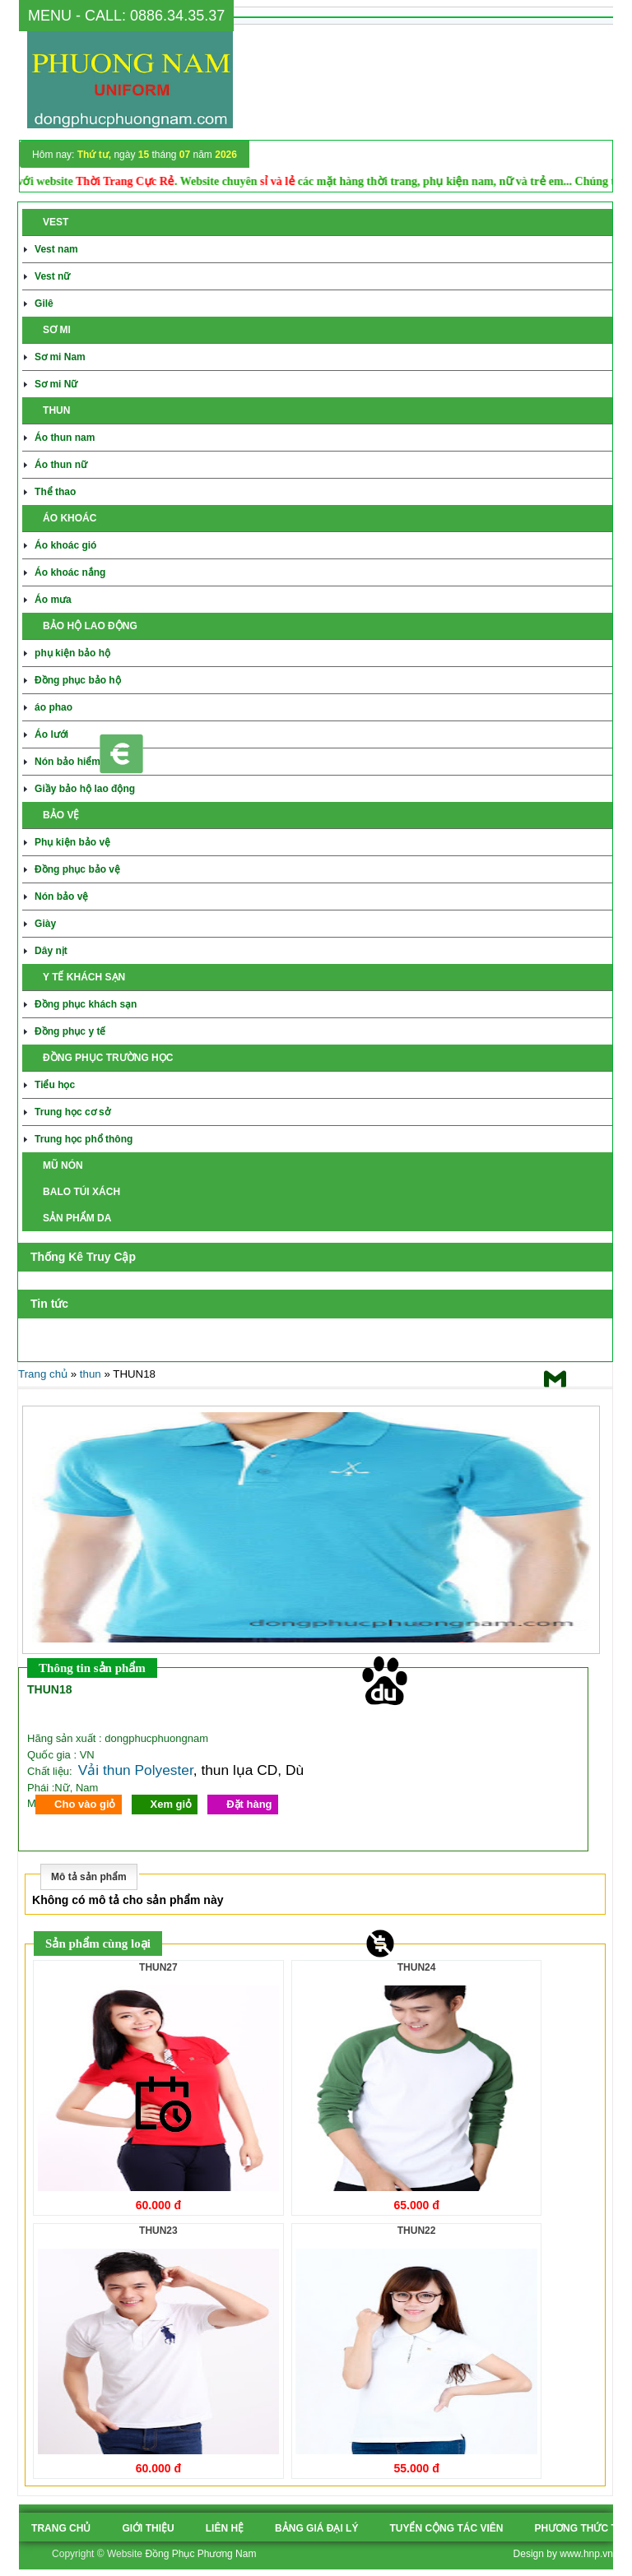 This screenshot has width=632, height=2576. What do you see at coordinates (380, 1944) in the screenshot?
I see `indicates non-commercial creative commons license` at bounding box center [380, 1944].